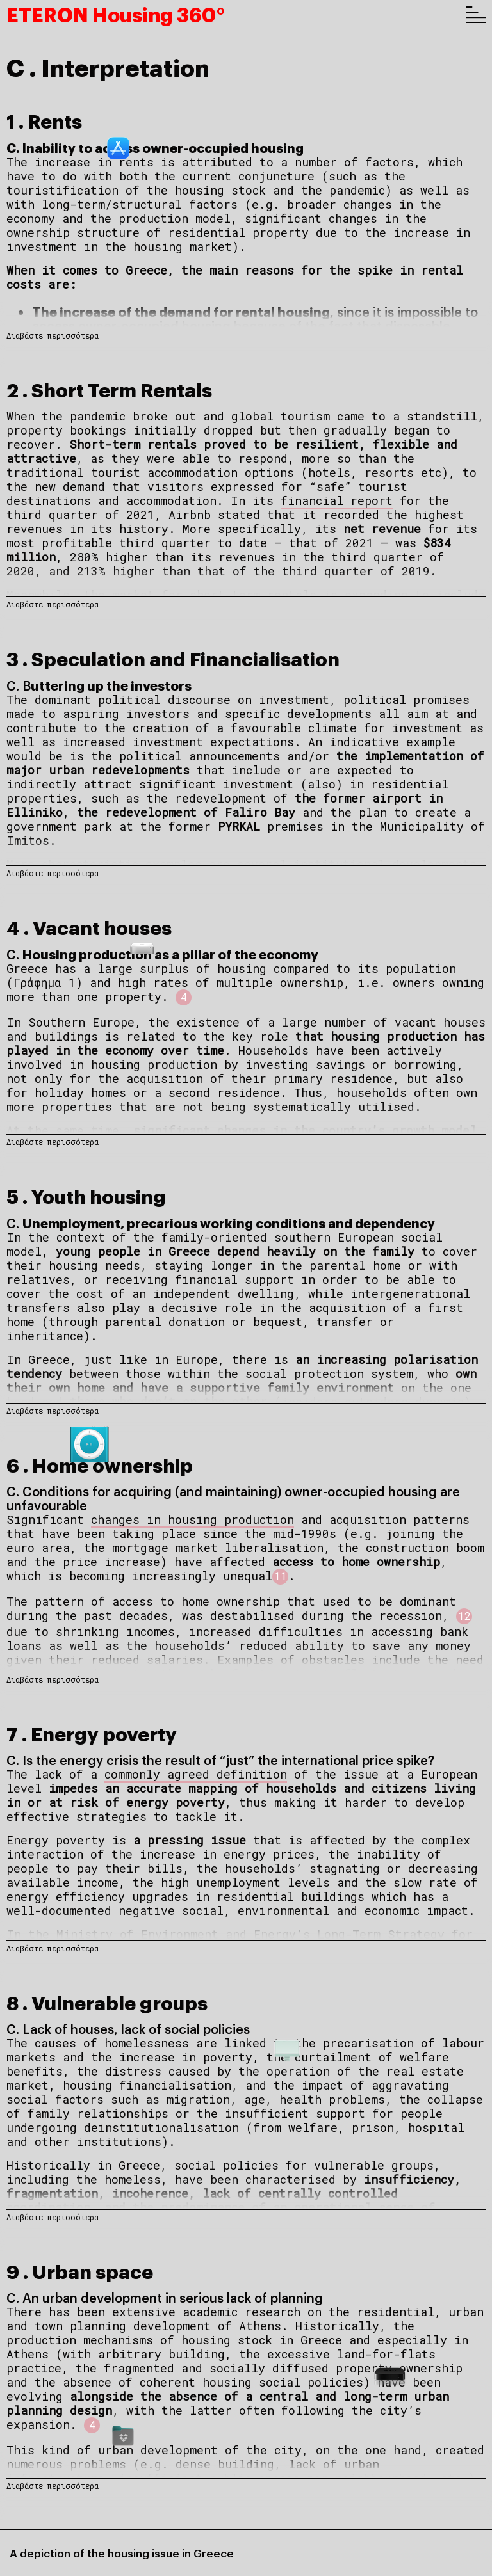 This screenshot has height=2576, width=492. I want to click on mac mini server device, so click(142, 947).